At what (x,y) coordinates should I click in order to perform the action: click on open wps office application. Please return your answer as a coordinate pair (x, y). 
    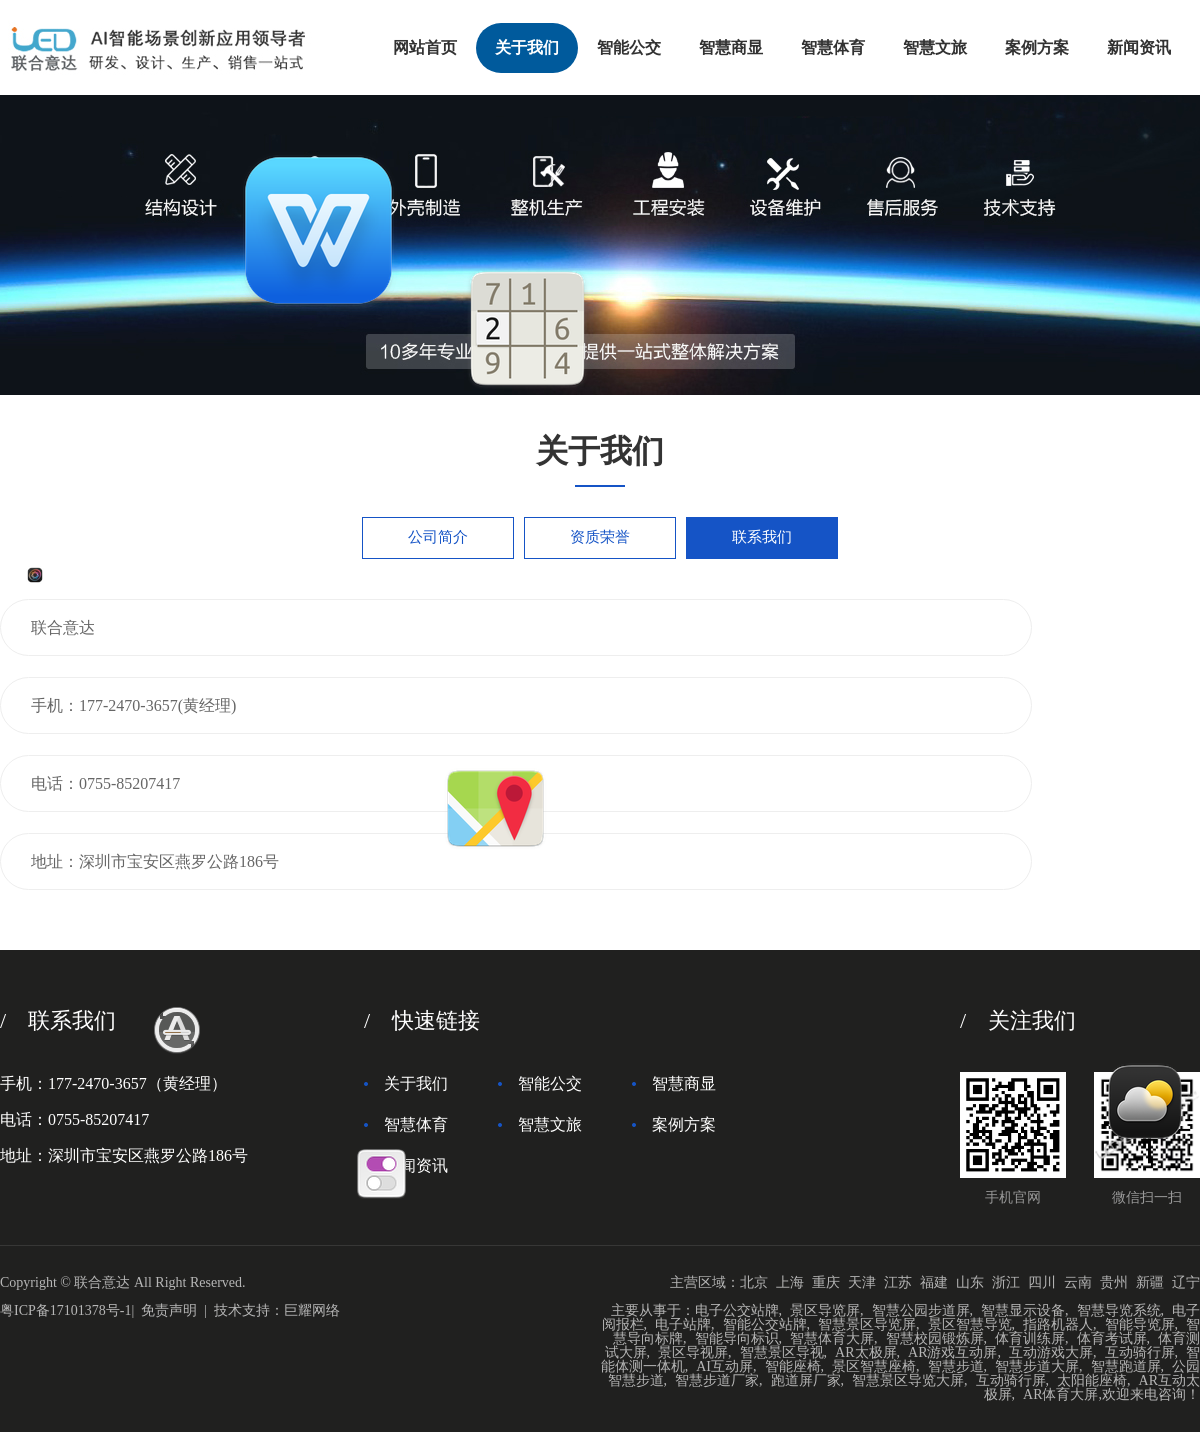
    Looking at the image, I should click on (318, 230).